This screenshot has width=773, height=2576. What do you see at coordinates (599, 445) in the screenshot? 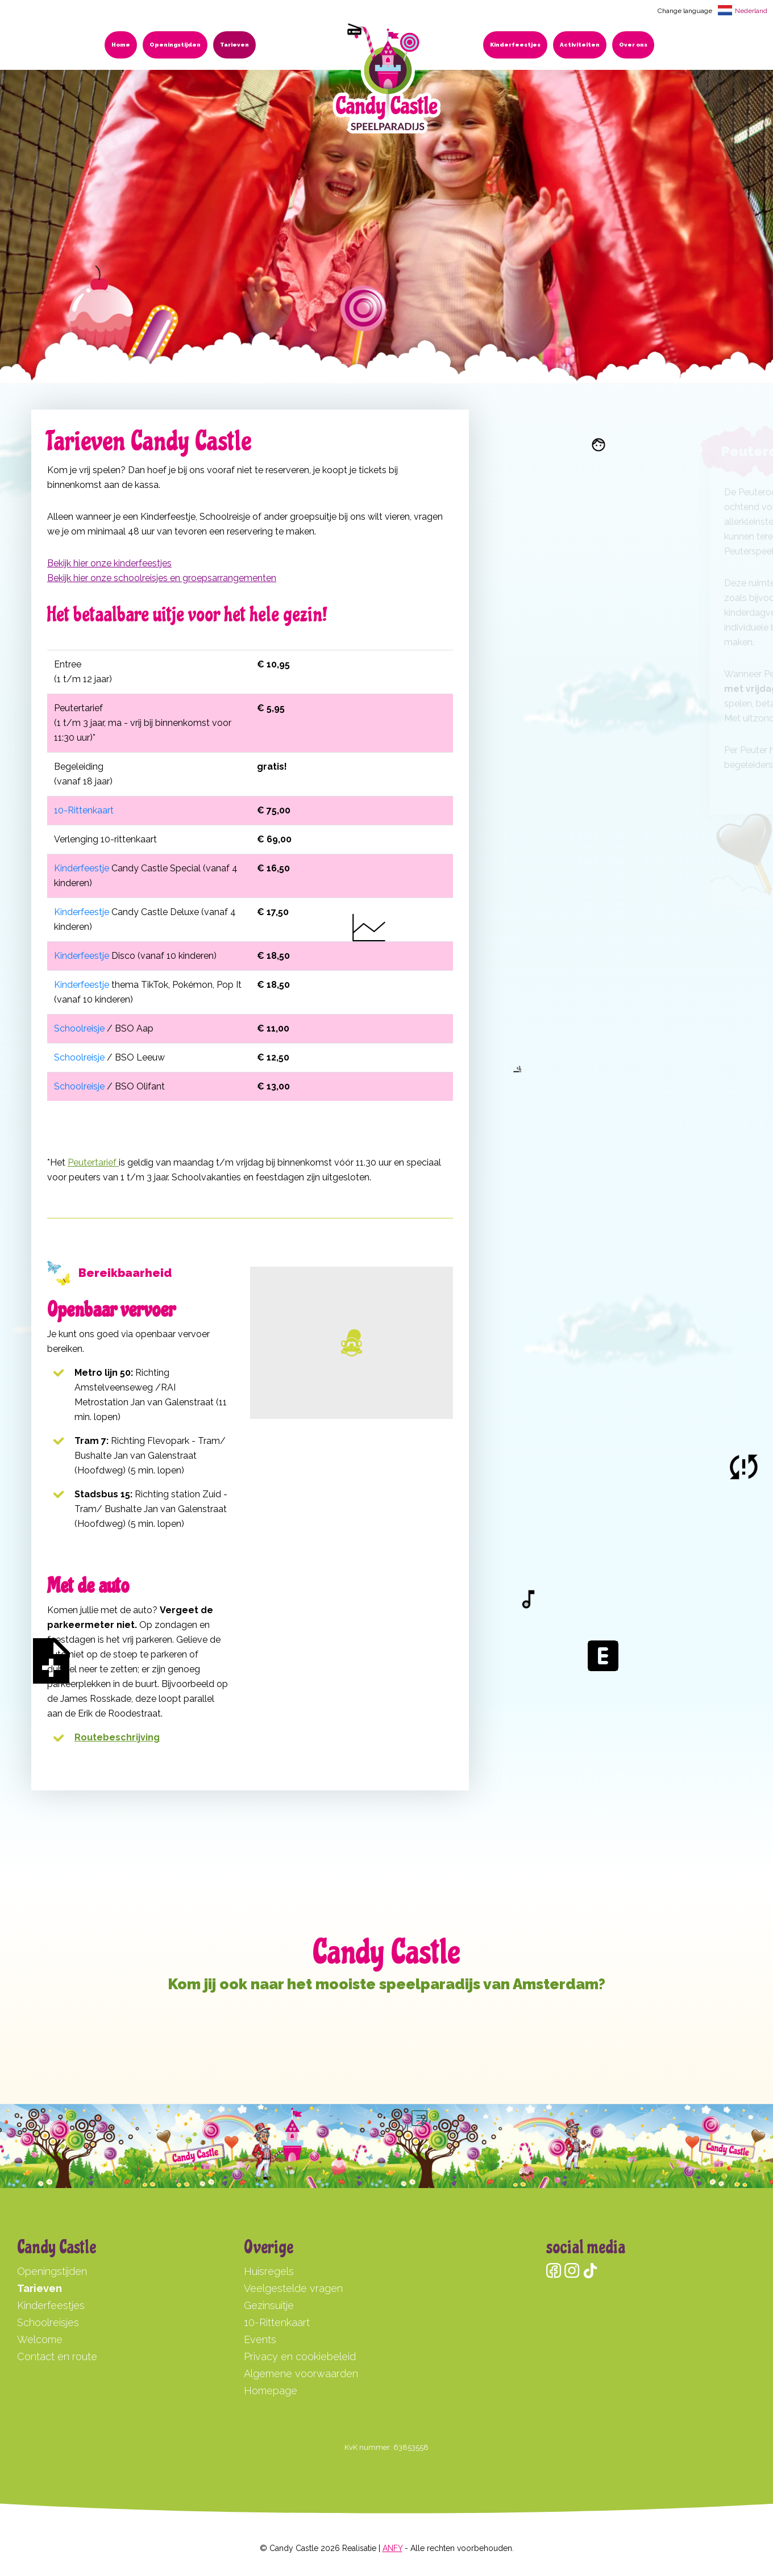
I see `access your profile or account` at bounding box center [599, 445].